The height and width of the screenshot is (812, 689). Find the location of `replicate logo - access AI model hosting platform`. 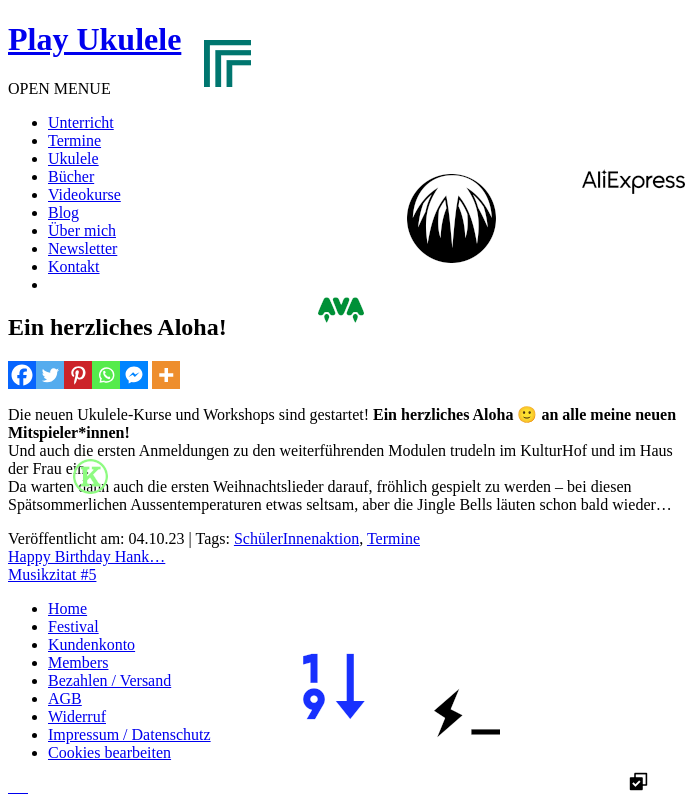

replicate logo - access AI model hosting platform is located at coordinates (227, 63).